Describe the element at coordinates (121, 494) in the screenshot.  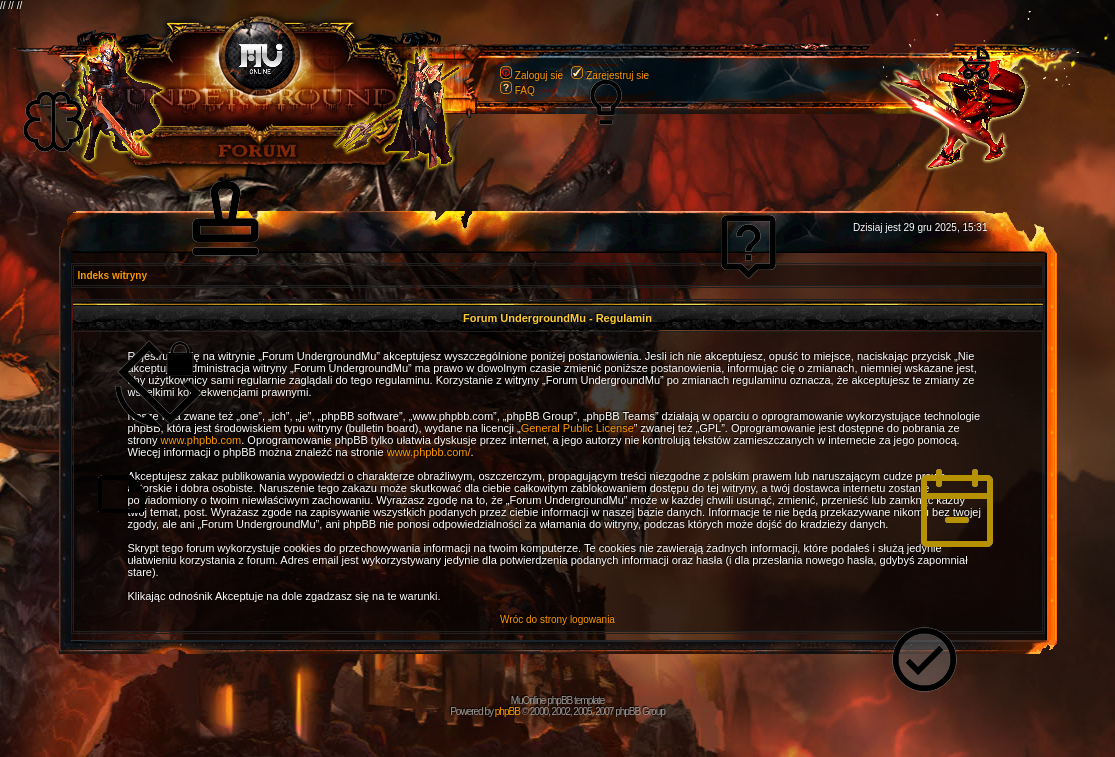
I see `create a new note` at that location.